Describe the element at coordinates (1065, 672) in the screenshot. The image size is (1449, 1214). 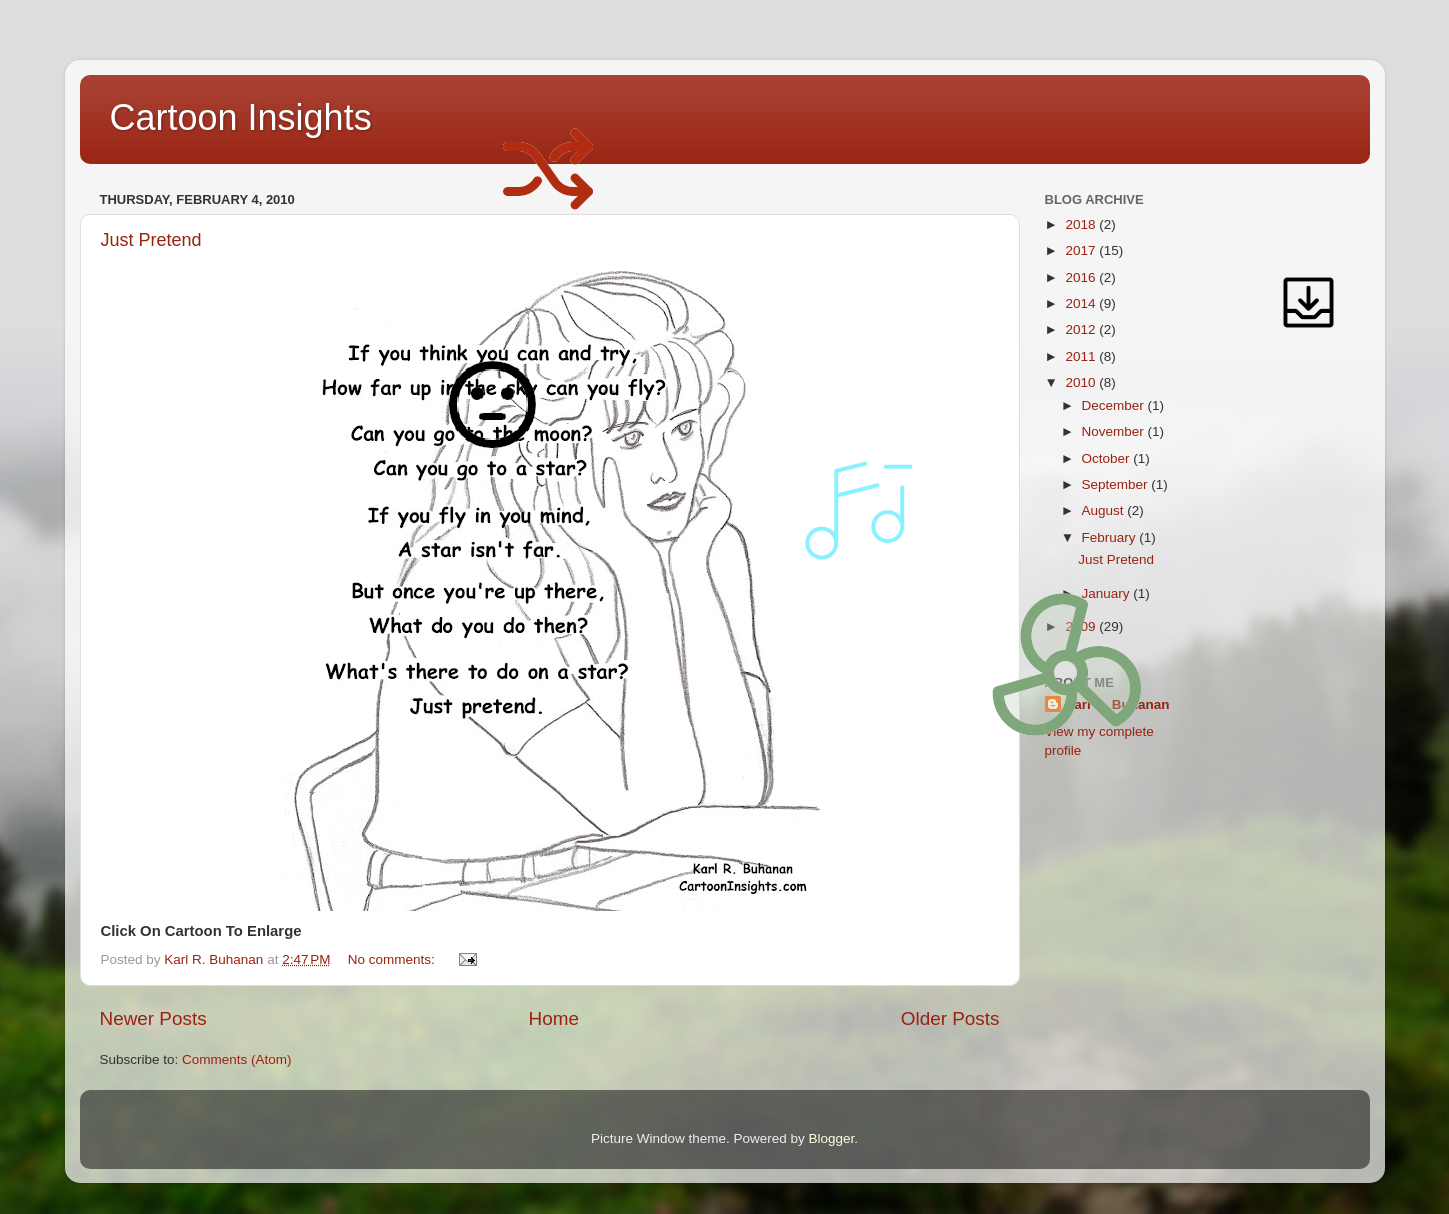
I see `toggle fan or ventilation settings` at that location.